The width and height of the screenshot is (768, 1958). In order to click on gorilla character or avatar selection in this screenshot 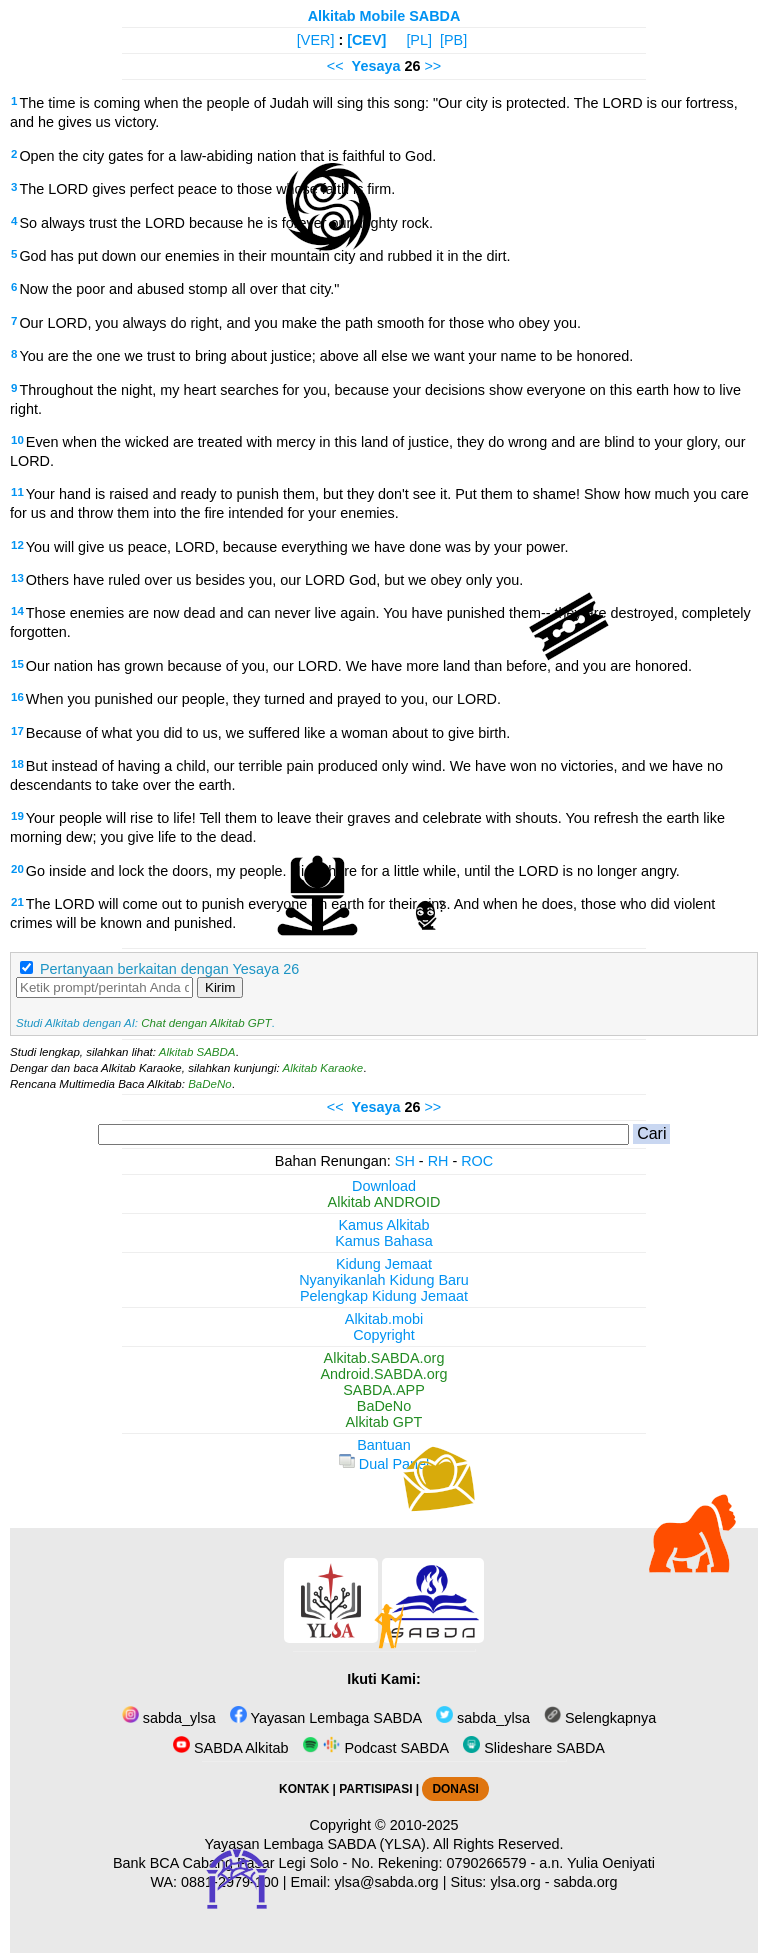, I will do `click(692, 1533)`.